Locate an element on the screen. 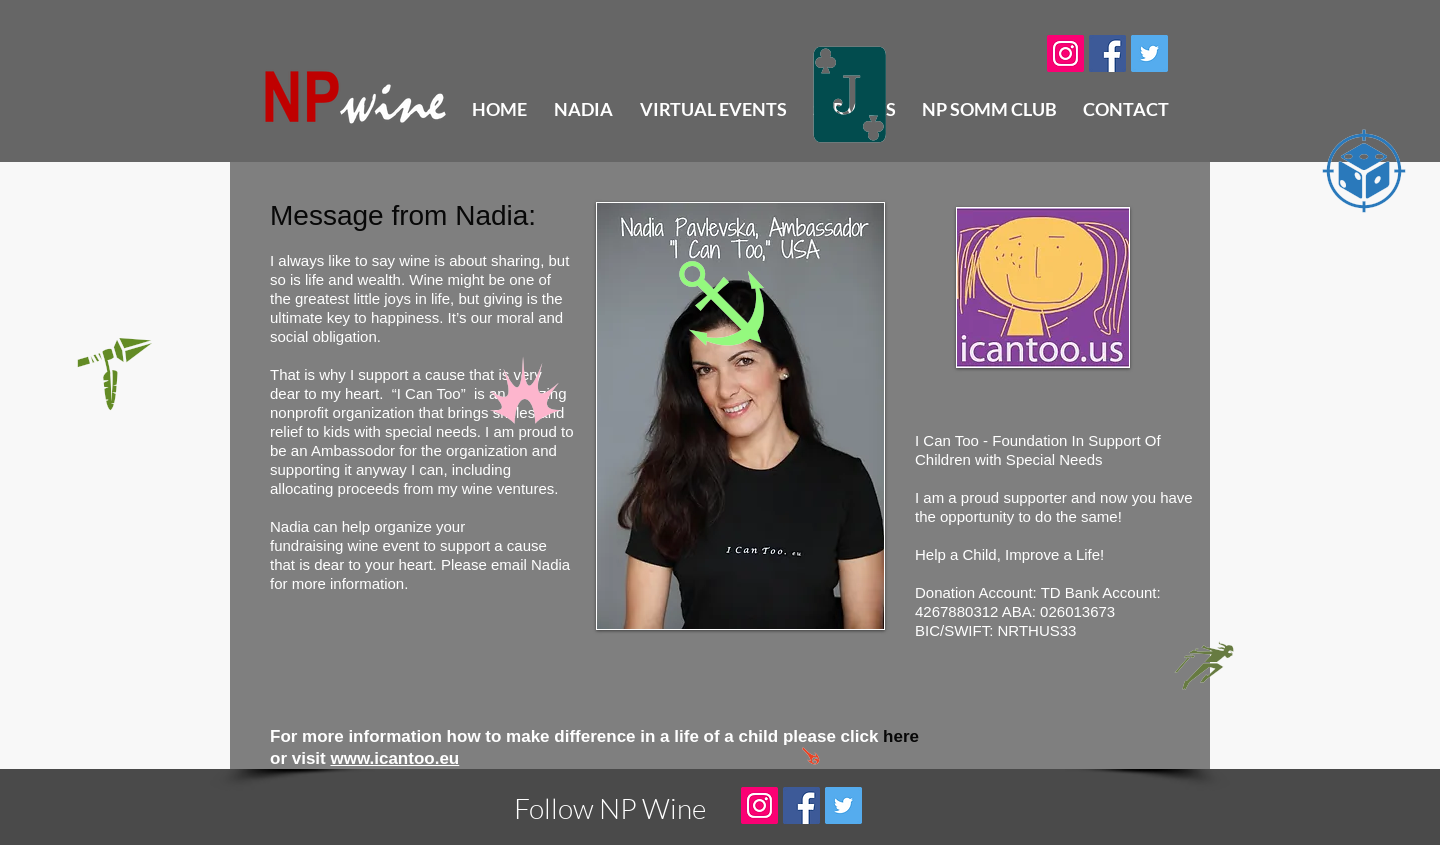 The width and height of the screenshot is (1440, 845). navigate to maritime or nautical settings is located at coordinates (722, 303).